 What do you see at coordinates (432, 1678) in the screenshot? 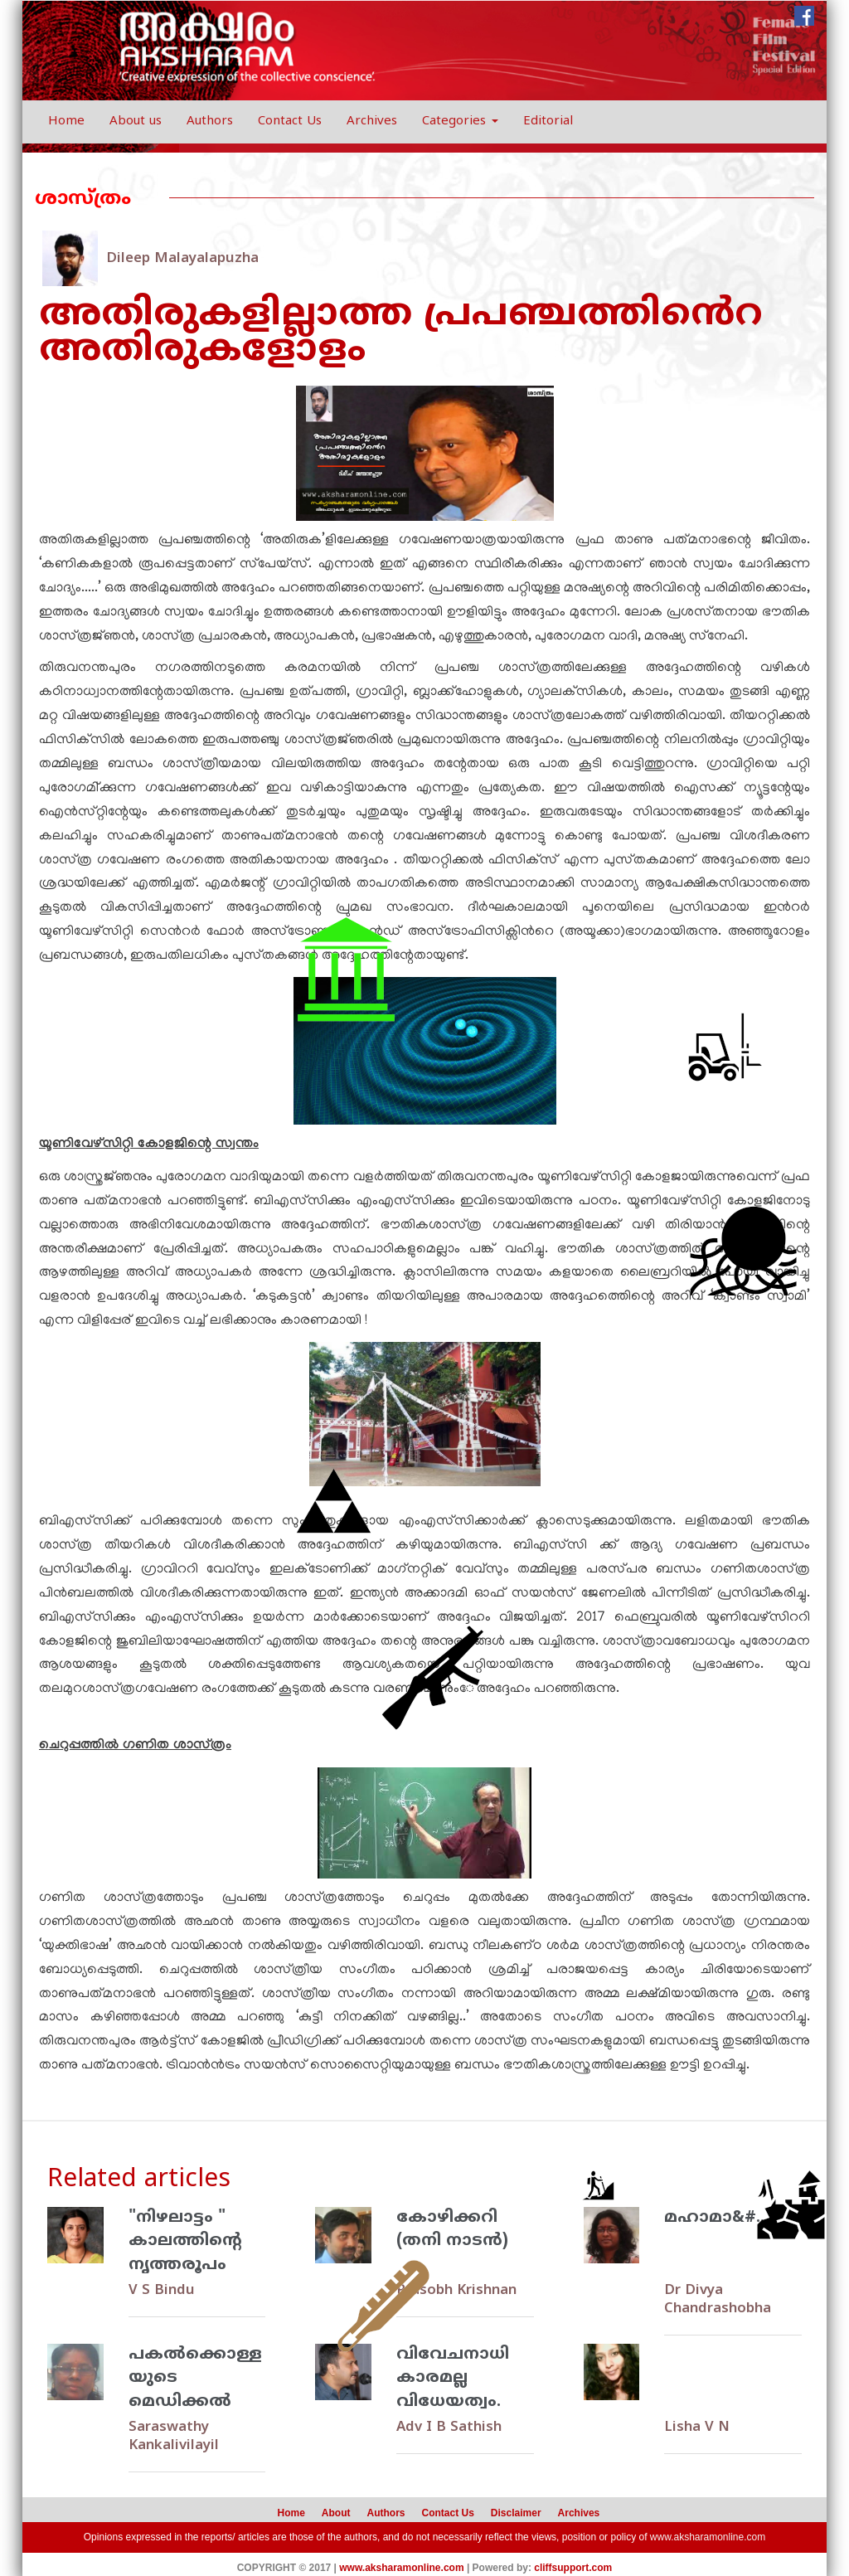
I see `select MP5 submachine gun weapon` at bounding box center [432, 1678].